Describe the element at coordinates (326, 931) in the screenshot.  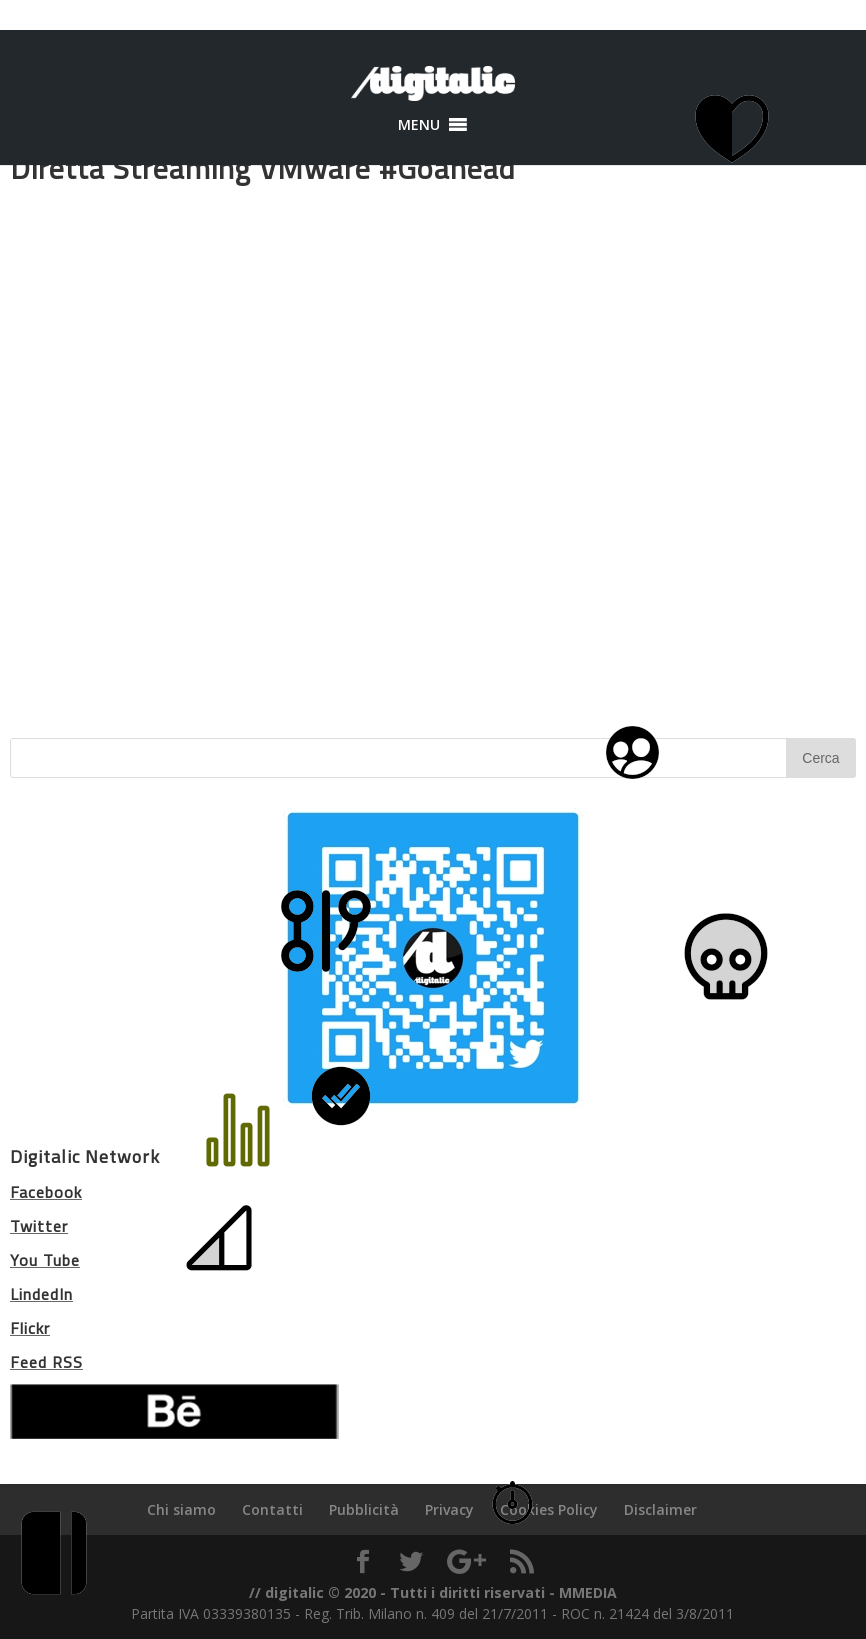
I see `view repository commit history` at that location.